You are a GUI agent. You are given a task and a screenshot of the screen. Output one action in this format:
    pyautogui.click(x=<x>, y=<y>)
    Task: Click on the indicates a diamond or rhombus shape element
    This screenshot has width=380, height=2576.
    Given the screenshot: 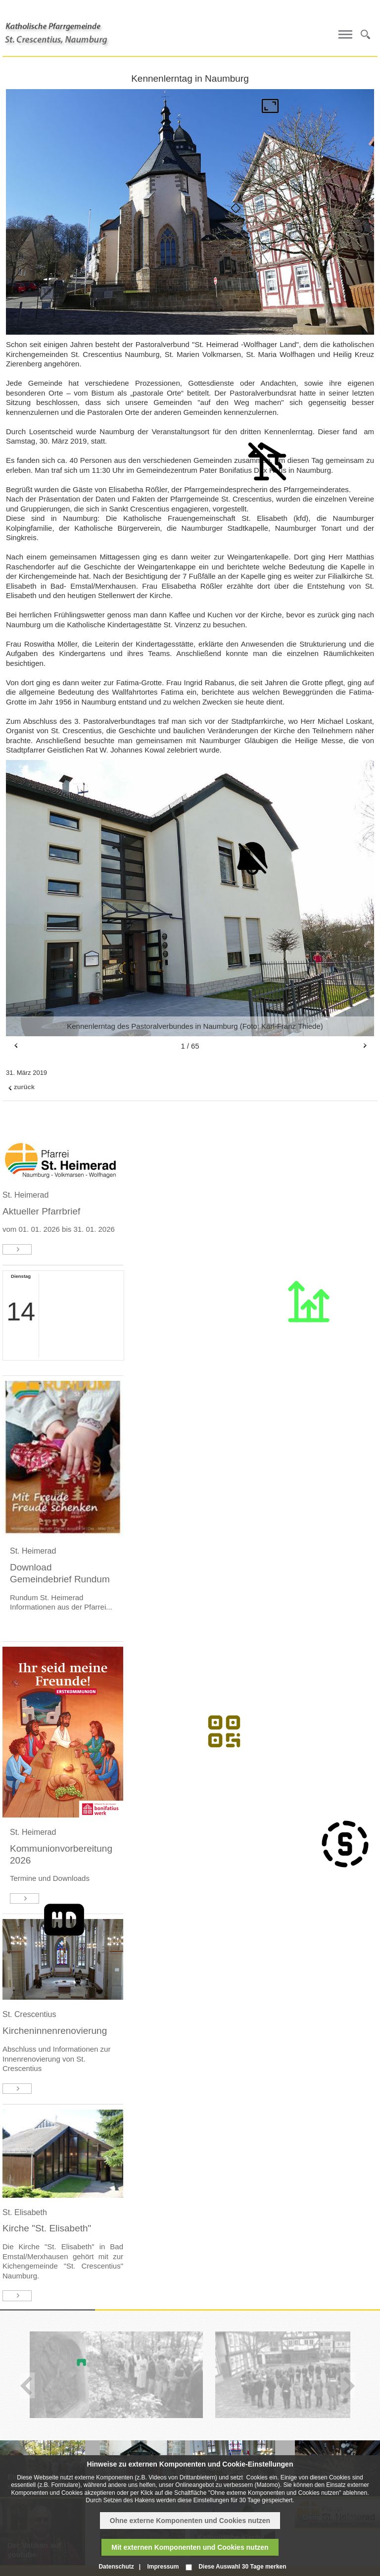 What is the action you would take?
    pyautogui.click(x=236, y=208)
    